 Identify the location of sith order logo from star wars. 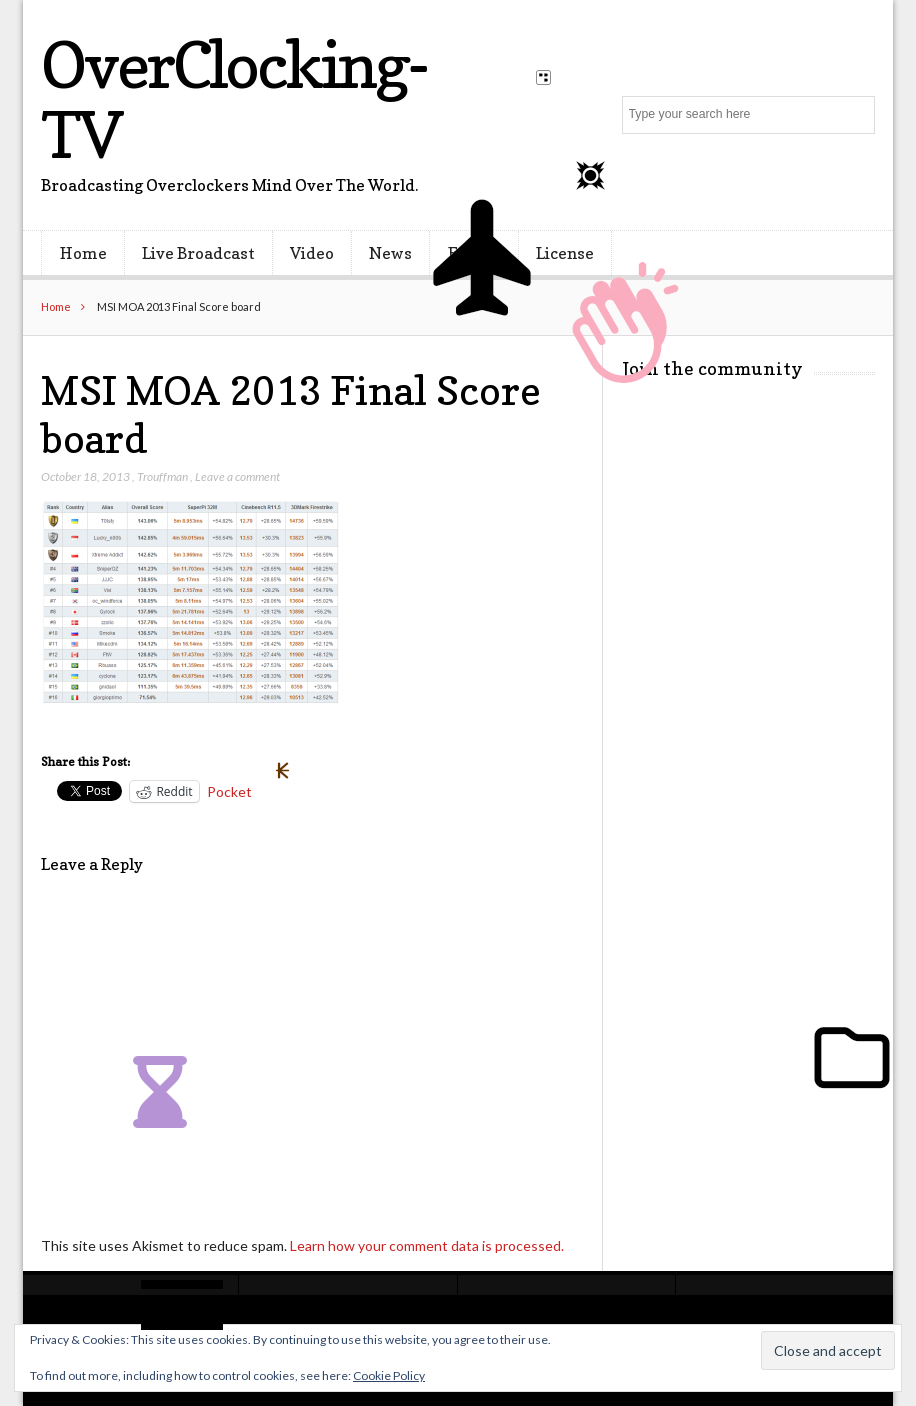
(590, 175).